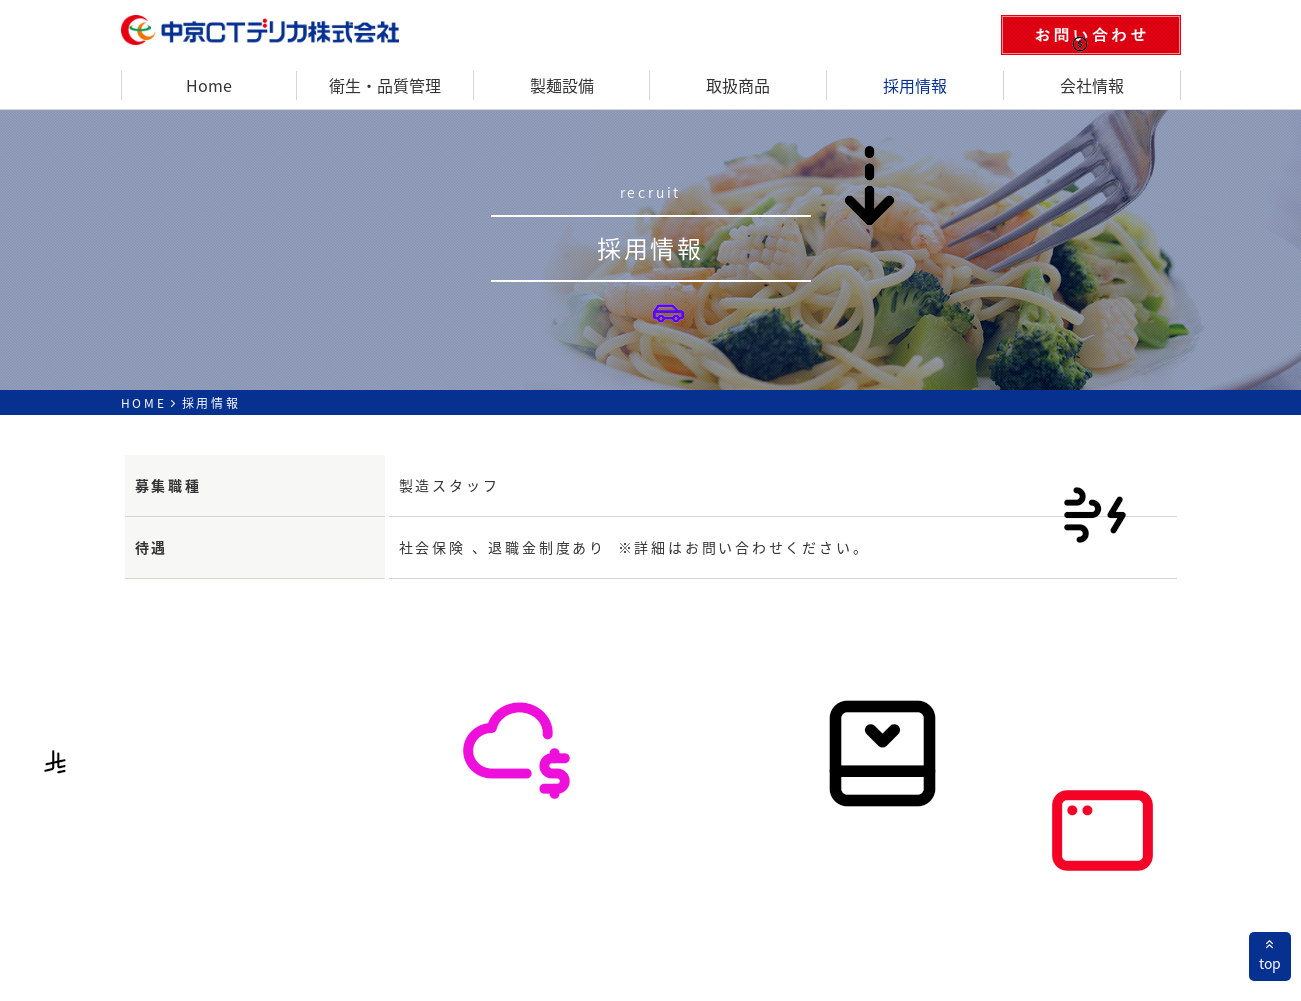 The width and height of the screenshot is (1301, 1001). What do you see at coordinates (1080, 44) in the screenshot?
I see `indicates a paid or premium feature` at bounding box center [1080, 44].